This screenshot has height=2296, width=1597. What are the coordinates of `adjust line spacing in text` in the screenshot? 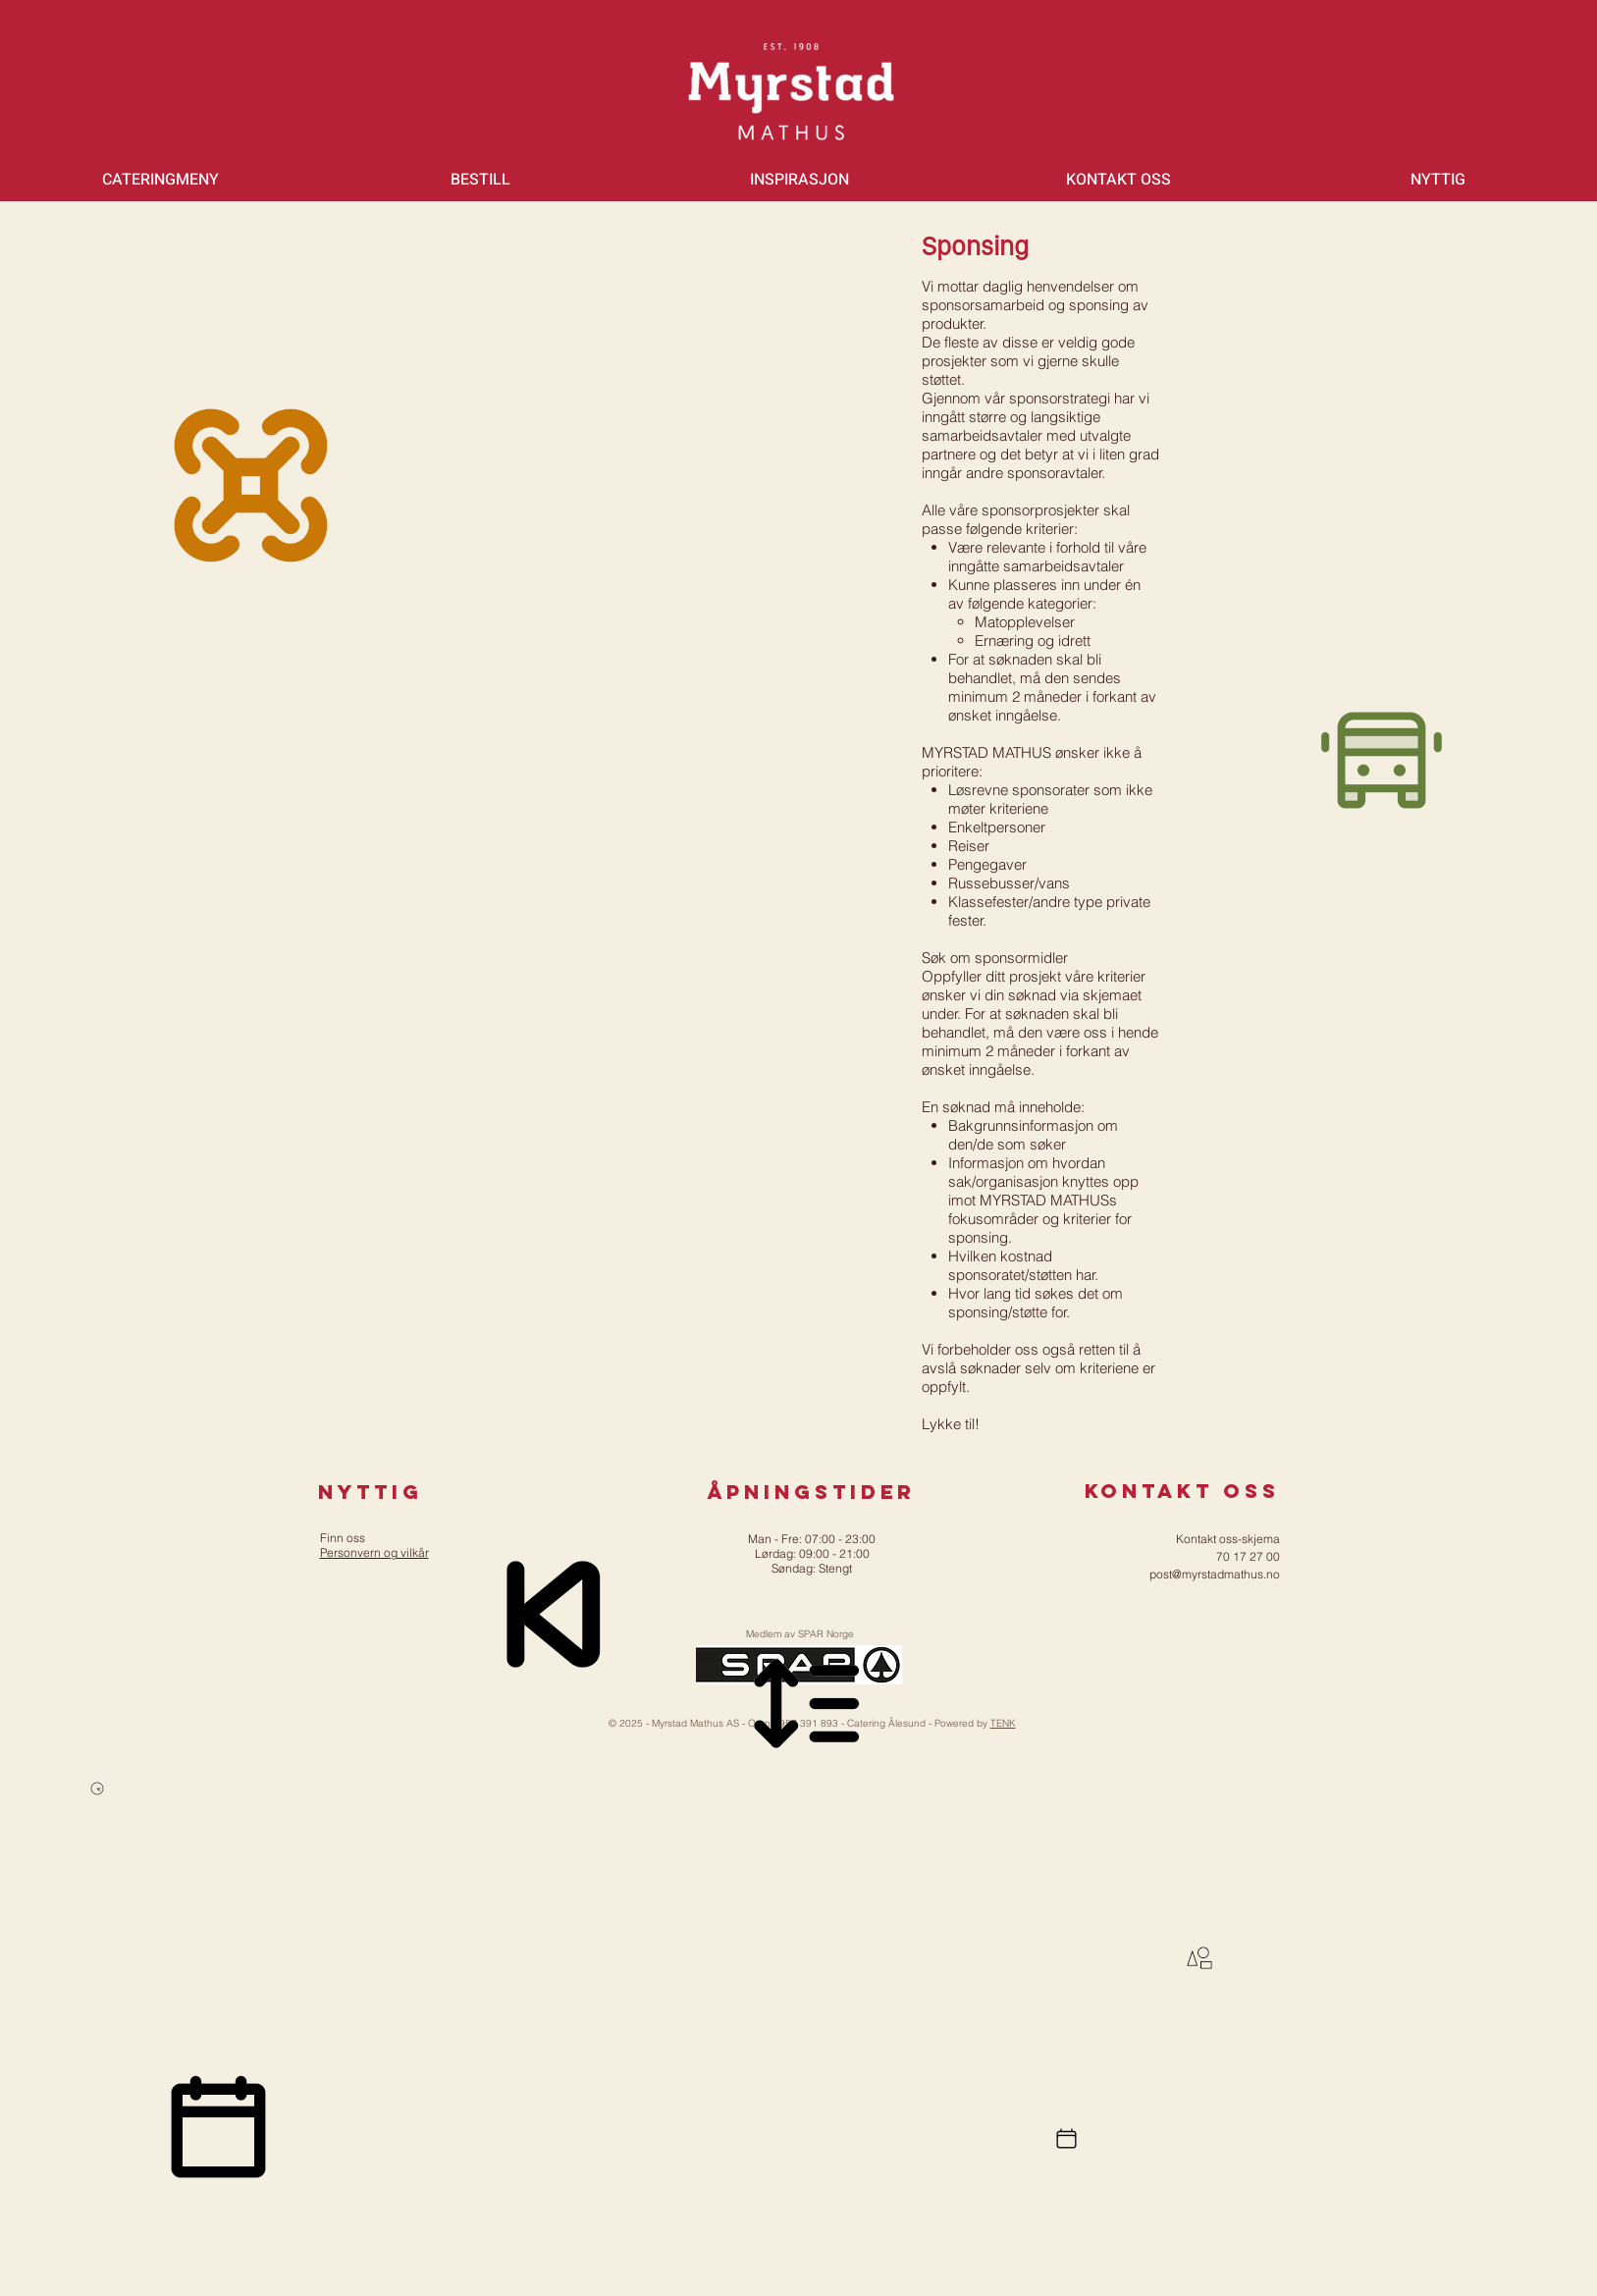 It's located at (809, 1703).